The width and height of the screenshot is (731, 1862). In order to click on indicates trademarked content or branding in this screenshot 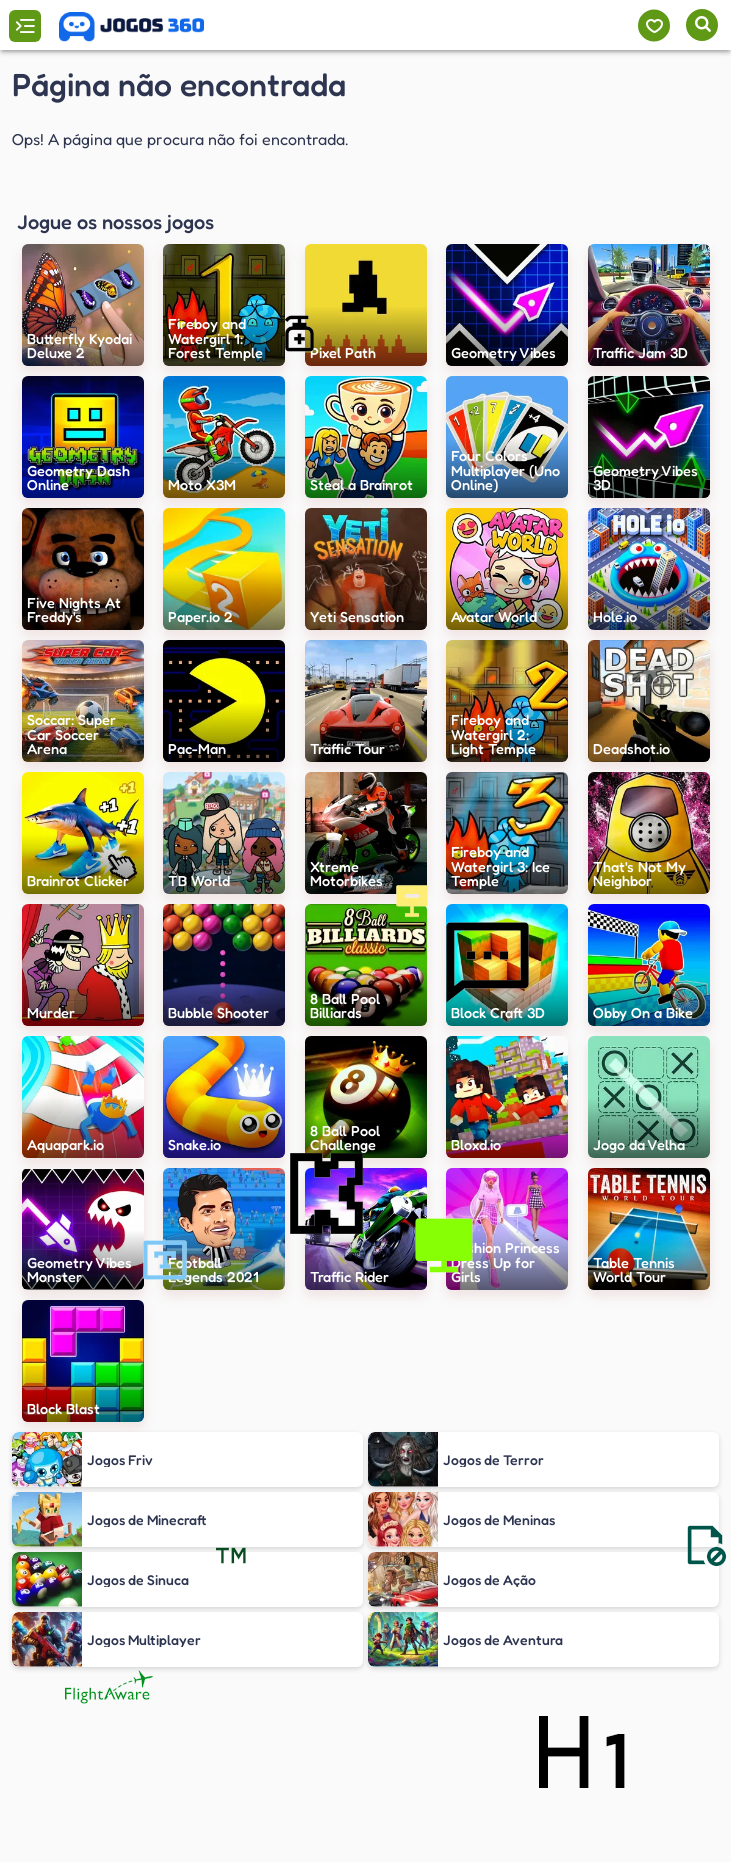, I will do `click(231, 1555)`.